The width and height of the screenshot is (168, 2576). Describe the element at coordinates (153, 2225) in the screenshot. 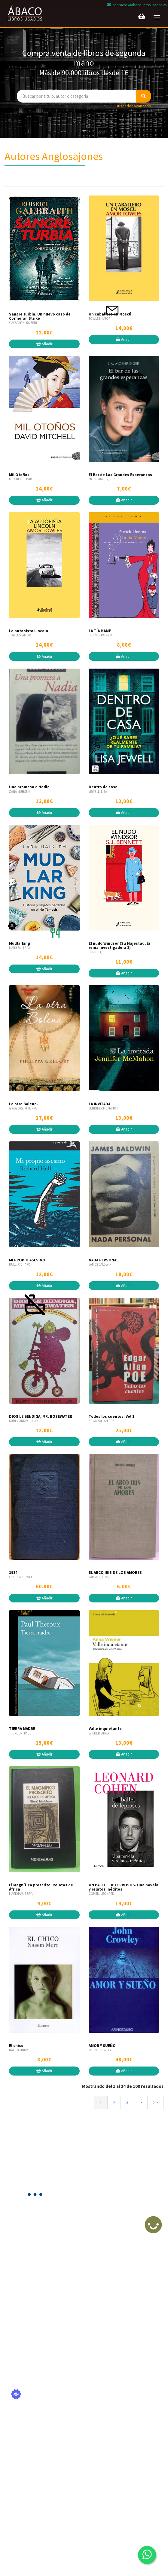

I see `open emoji picker` at that location.